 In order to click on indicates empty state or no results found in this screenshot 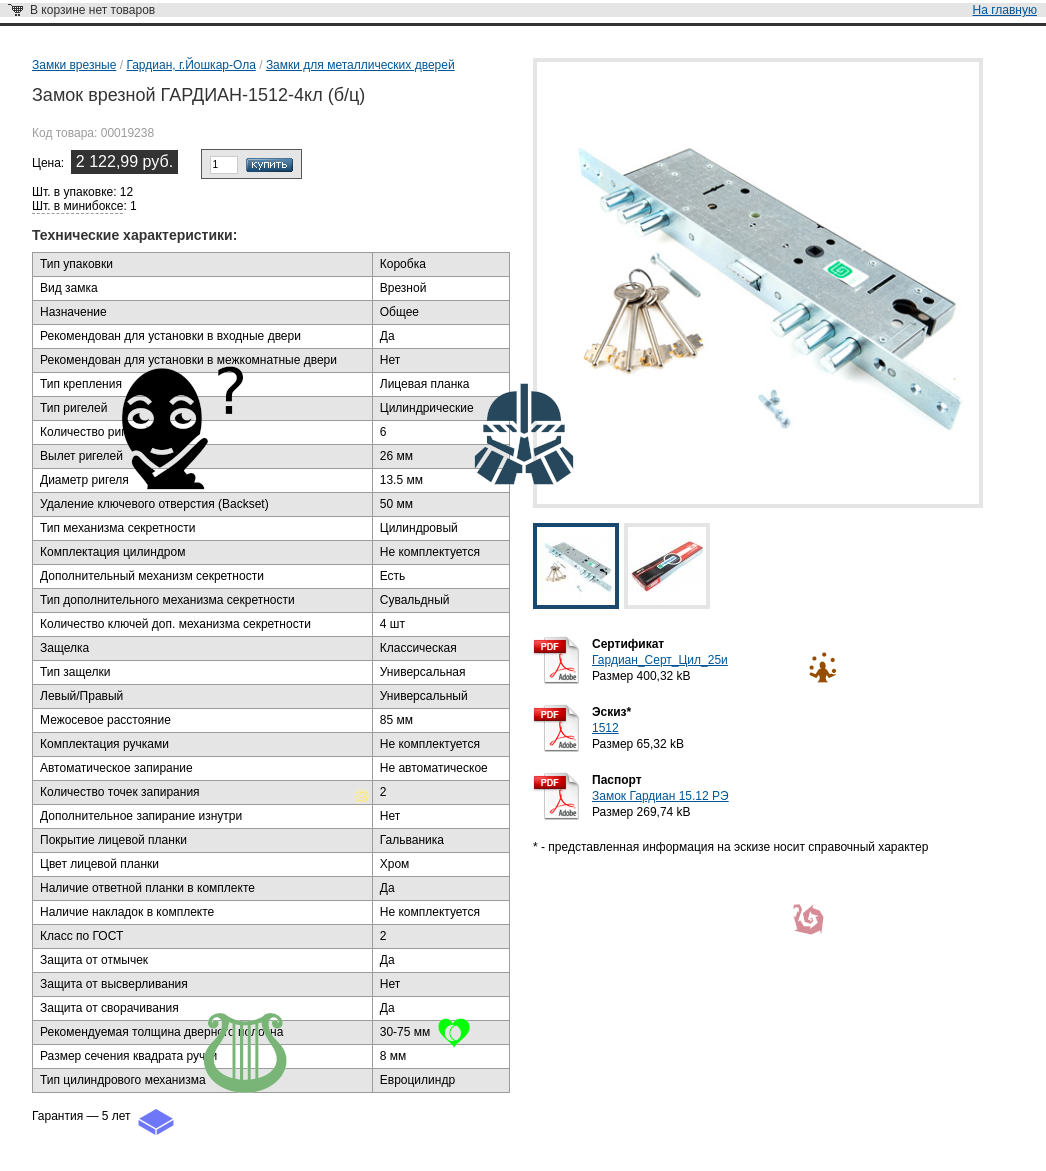, I will do `click(361, 795)`.